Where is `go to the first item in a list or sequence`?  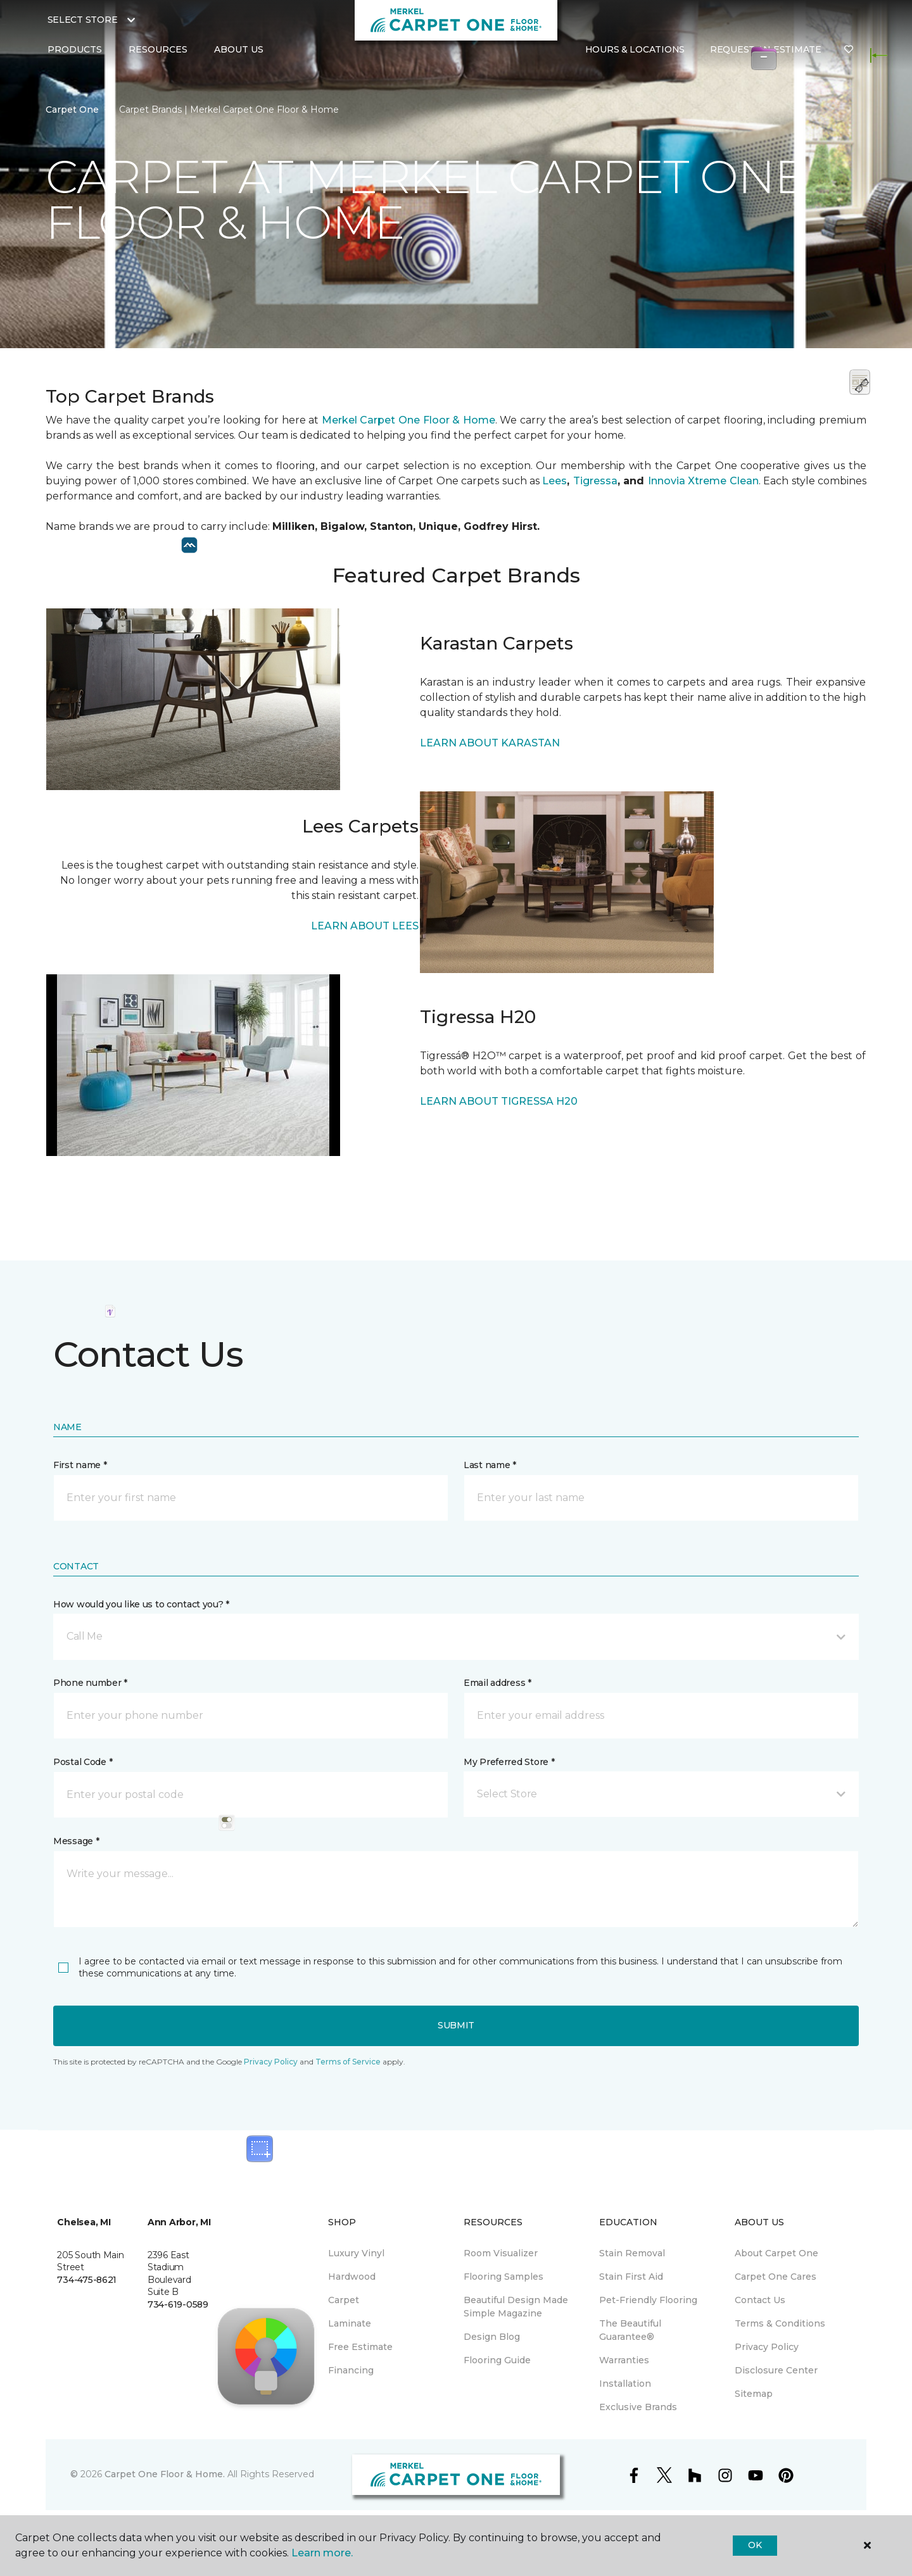 go to the first item in a list or sequence is located at coordinates (878, 55).